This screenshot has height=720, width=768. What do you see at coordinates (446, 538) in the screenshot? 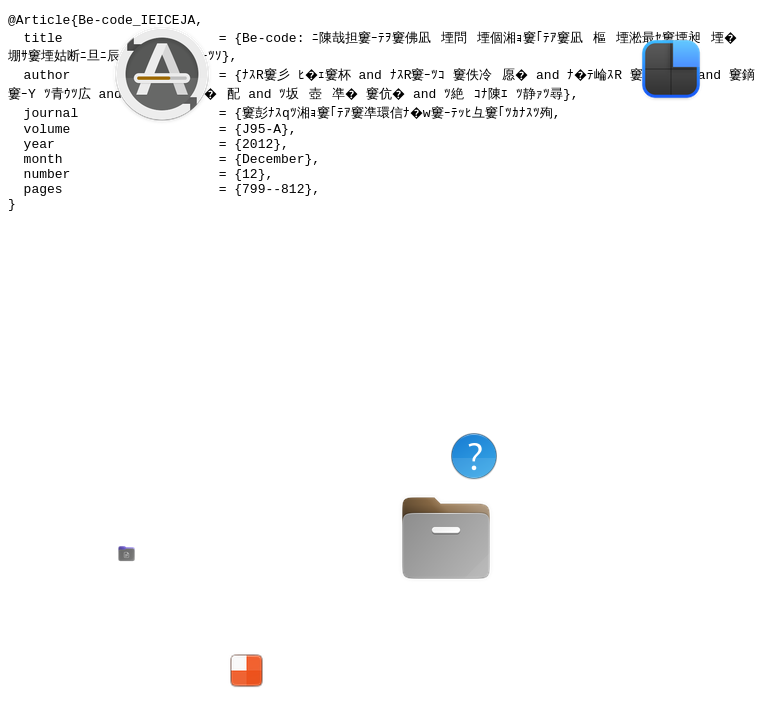
I see `open the file manager application` at bounding box center [446, 538].